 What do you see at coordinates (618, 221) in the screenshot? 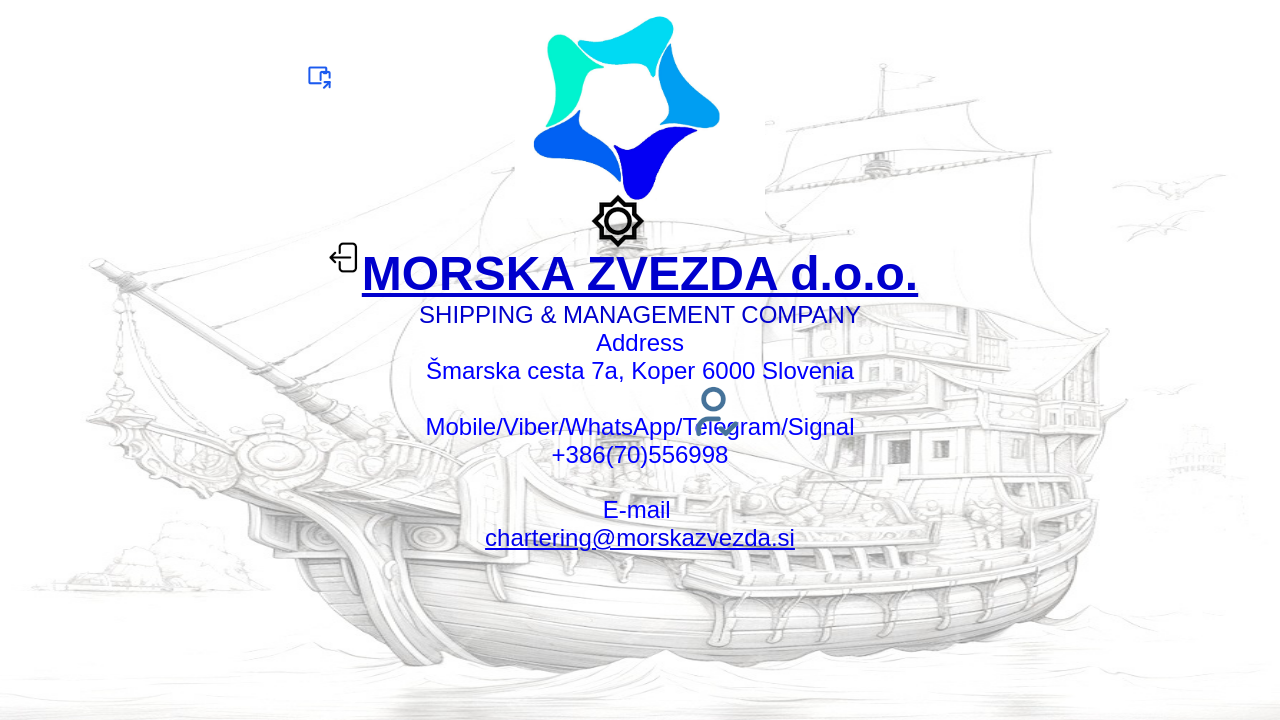
I see `adjust screen brightness to a lower level` at bounding box center [618, 221].